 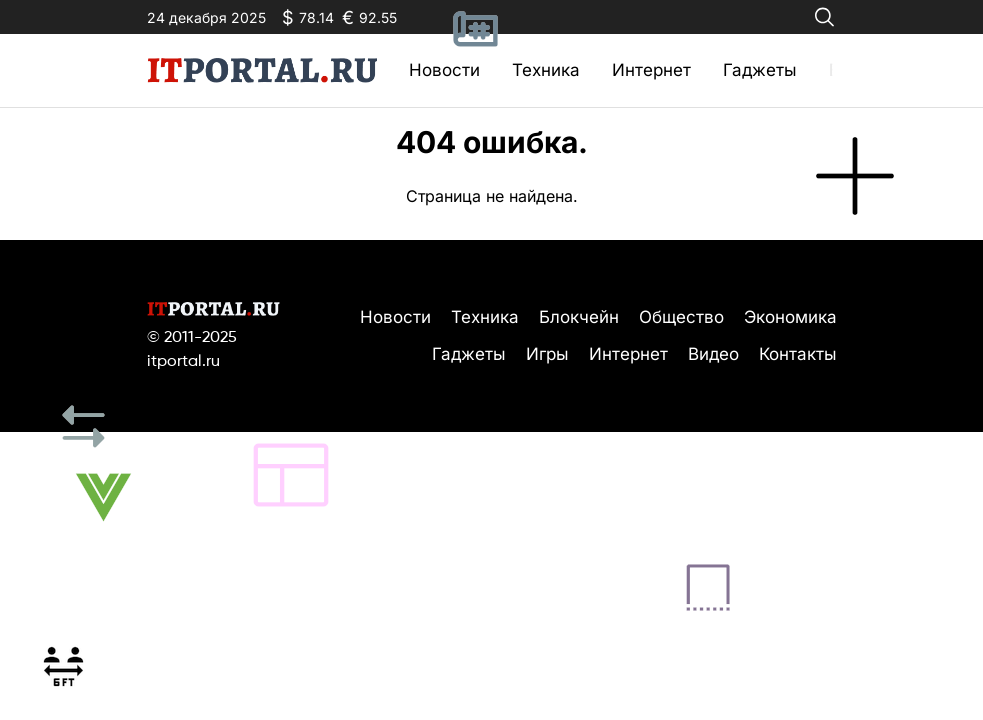 What do you see at coordinates (706, 587) in the screenshot?
I see `insert a code snippet` at bounding box center [706, 587].